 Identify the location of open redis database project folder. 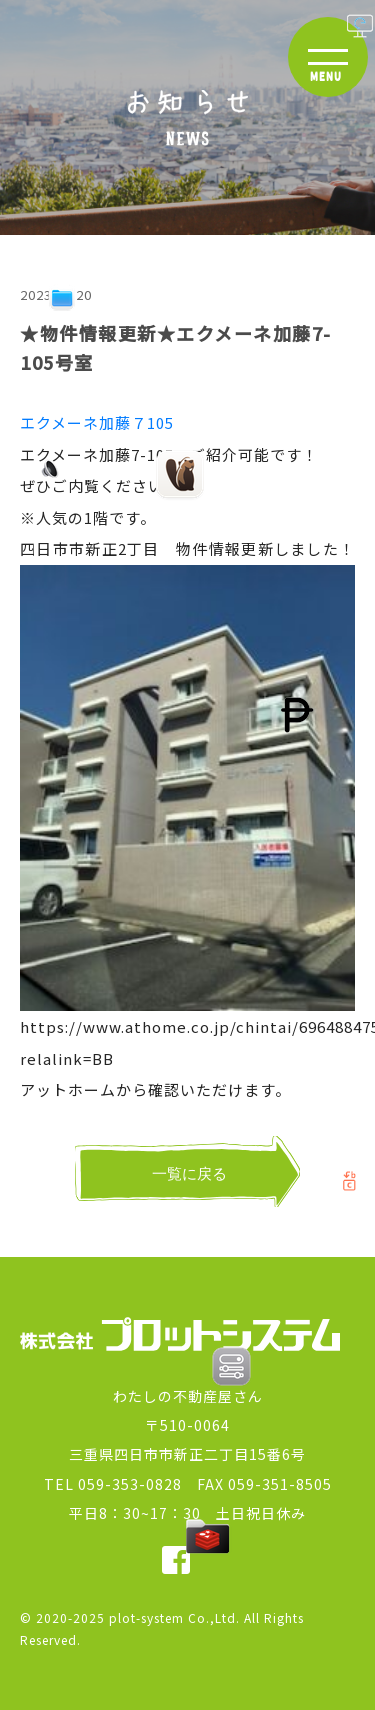
(207, 1537).